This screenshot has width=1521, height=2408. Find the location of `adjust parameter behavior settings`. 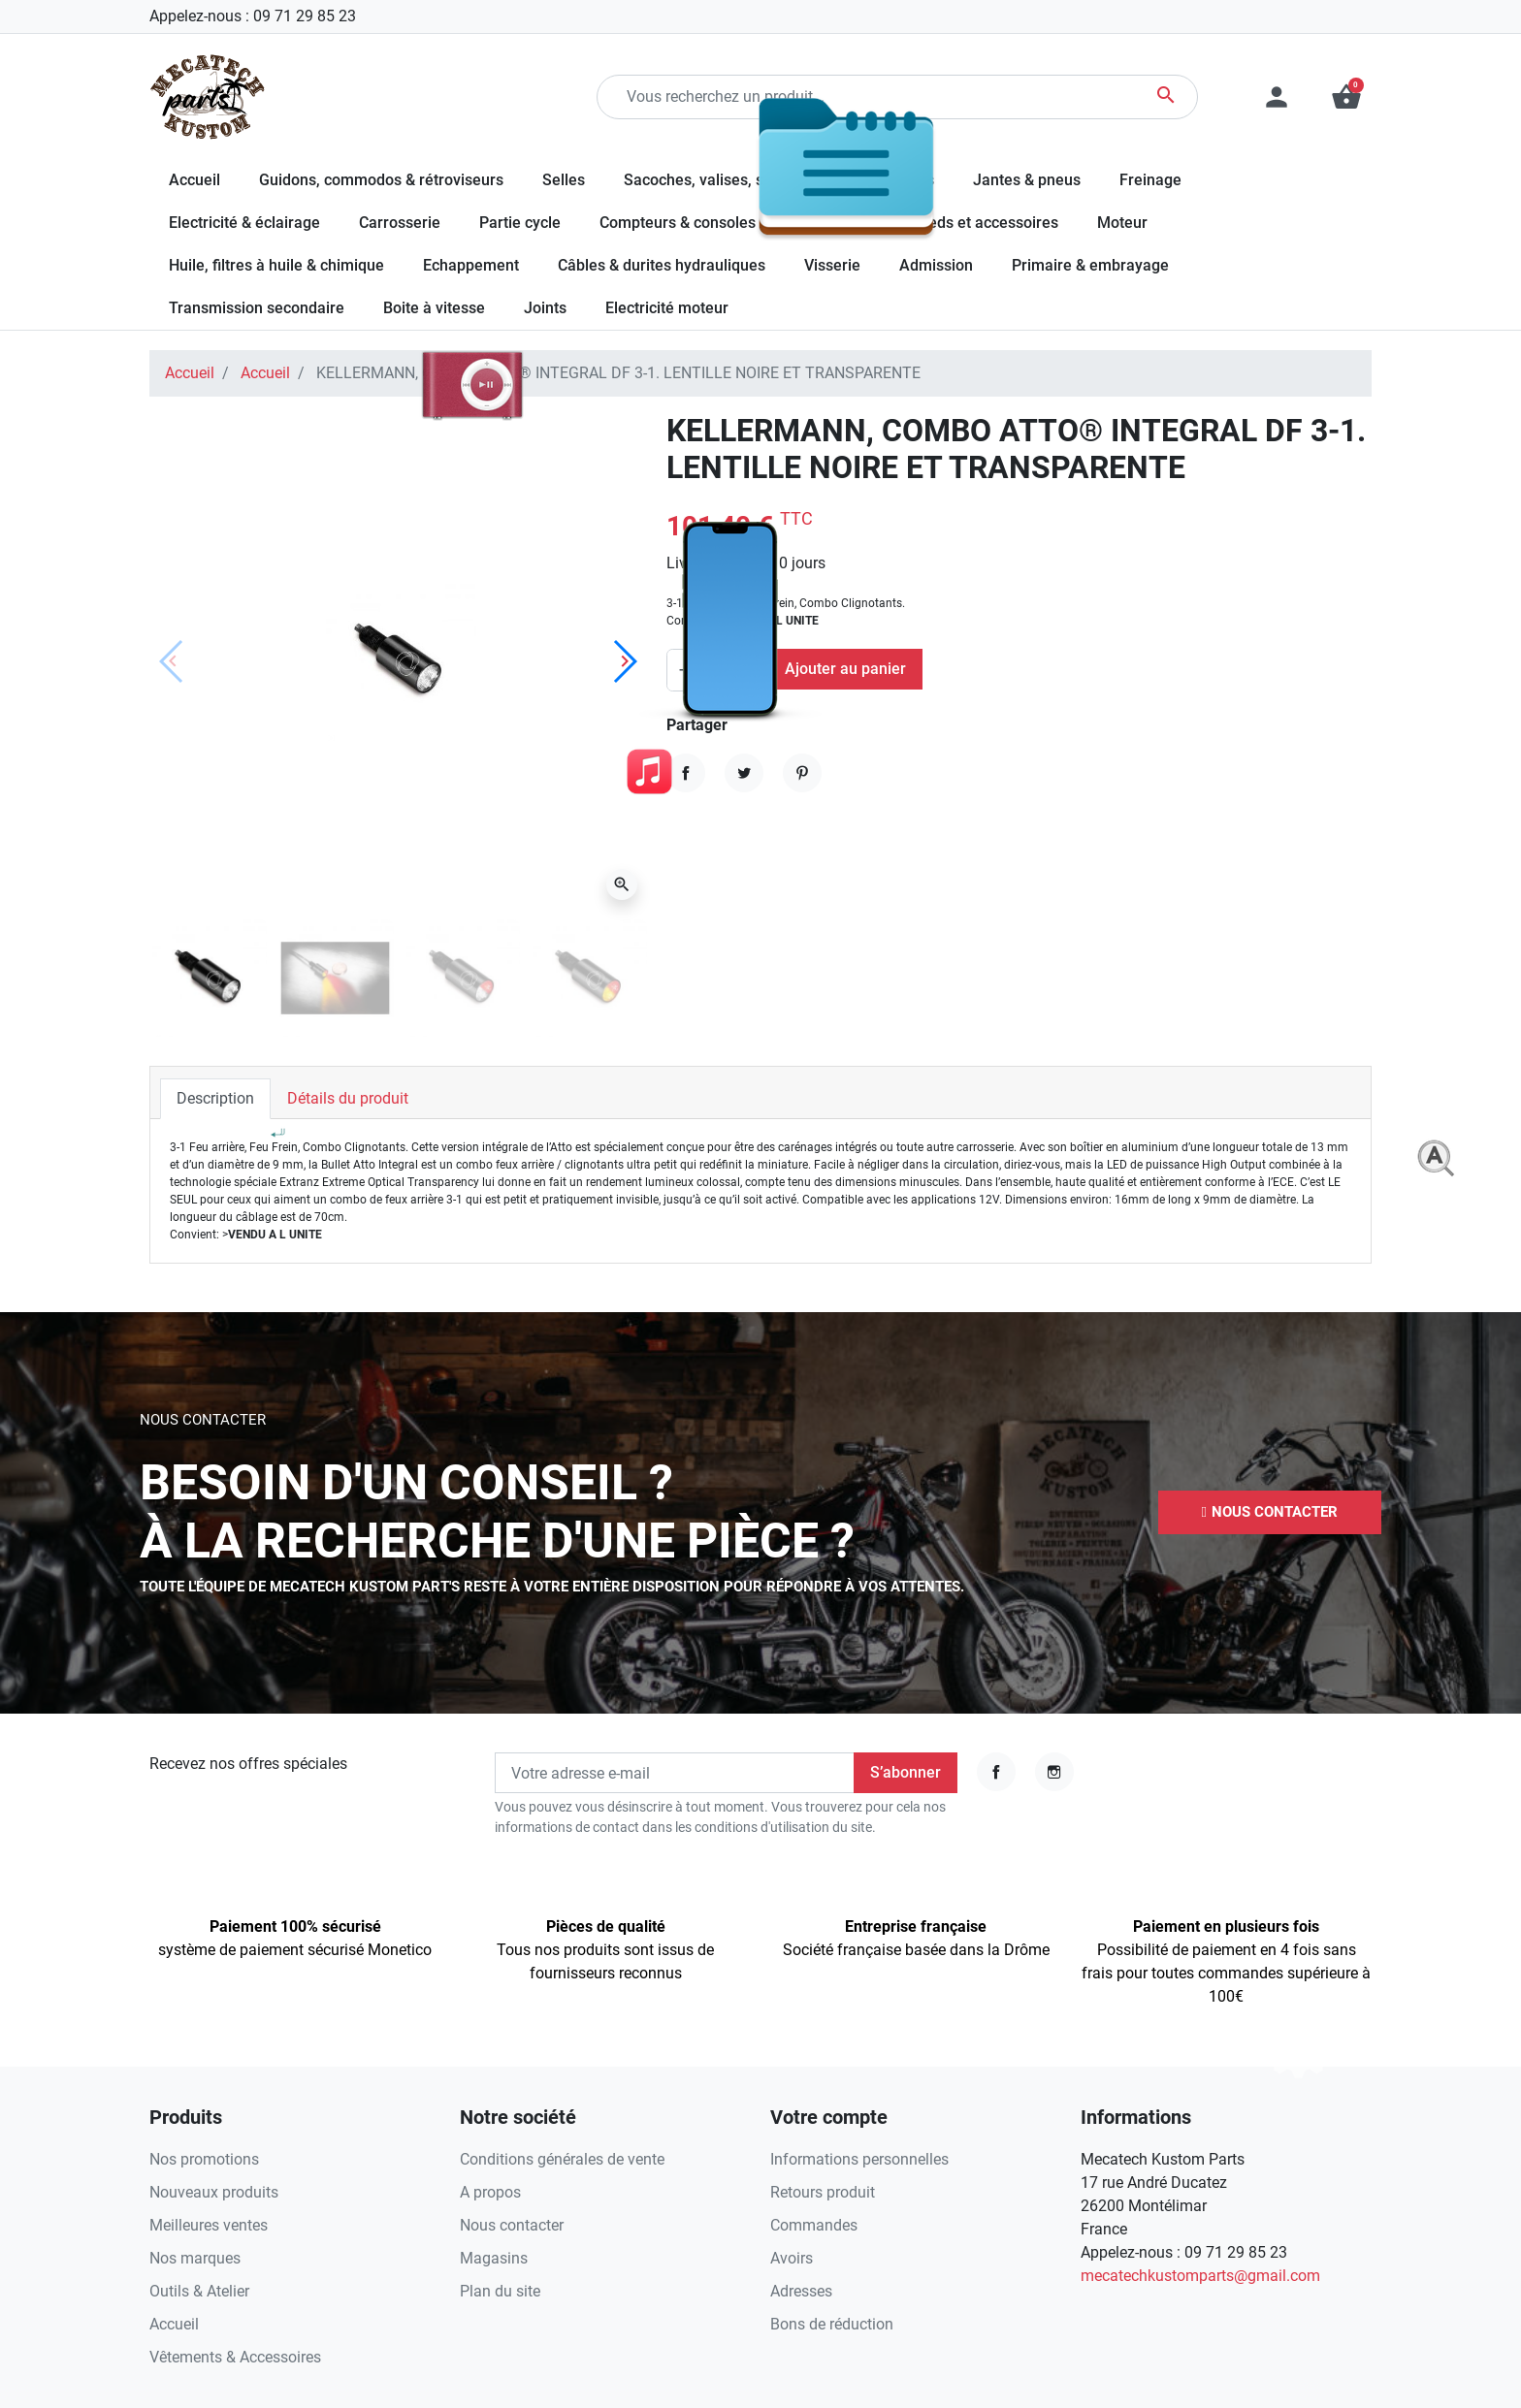

adjust parameter behavior settings is located at coordinates (1298, 2035).